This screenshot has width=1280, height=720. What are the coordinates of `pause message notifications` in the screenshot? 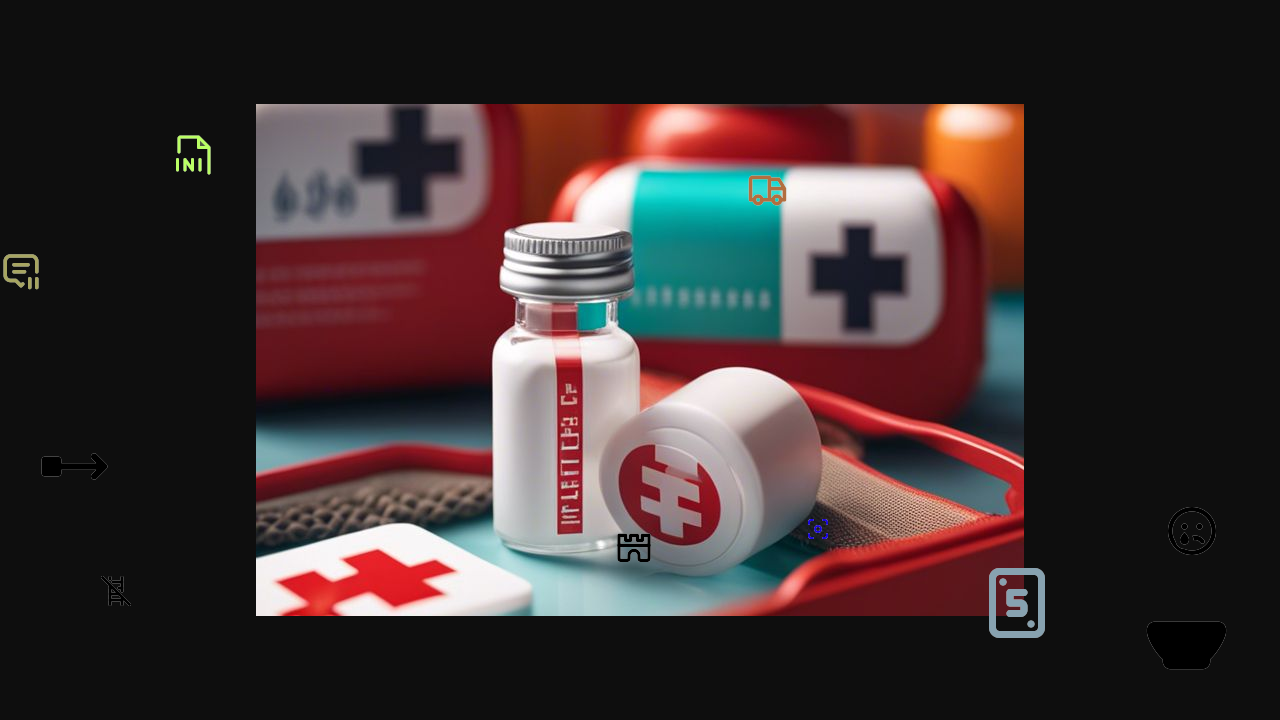 It's located at (21, 270).